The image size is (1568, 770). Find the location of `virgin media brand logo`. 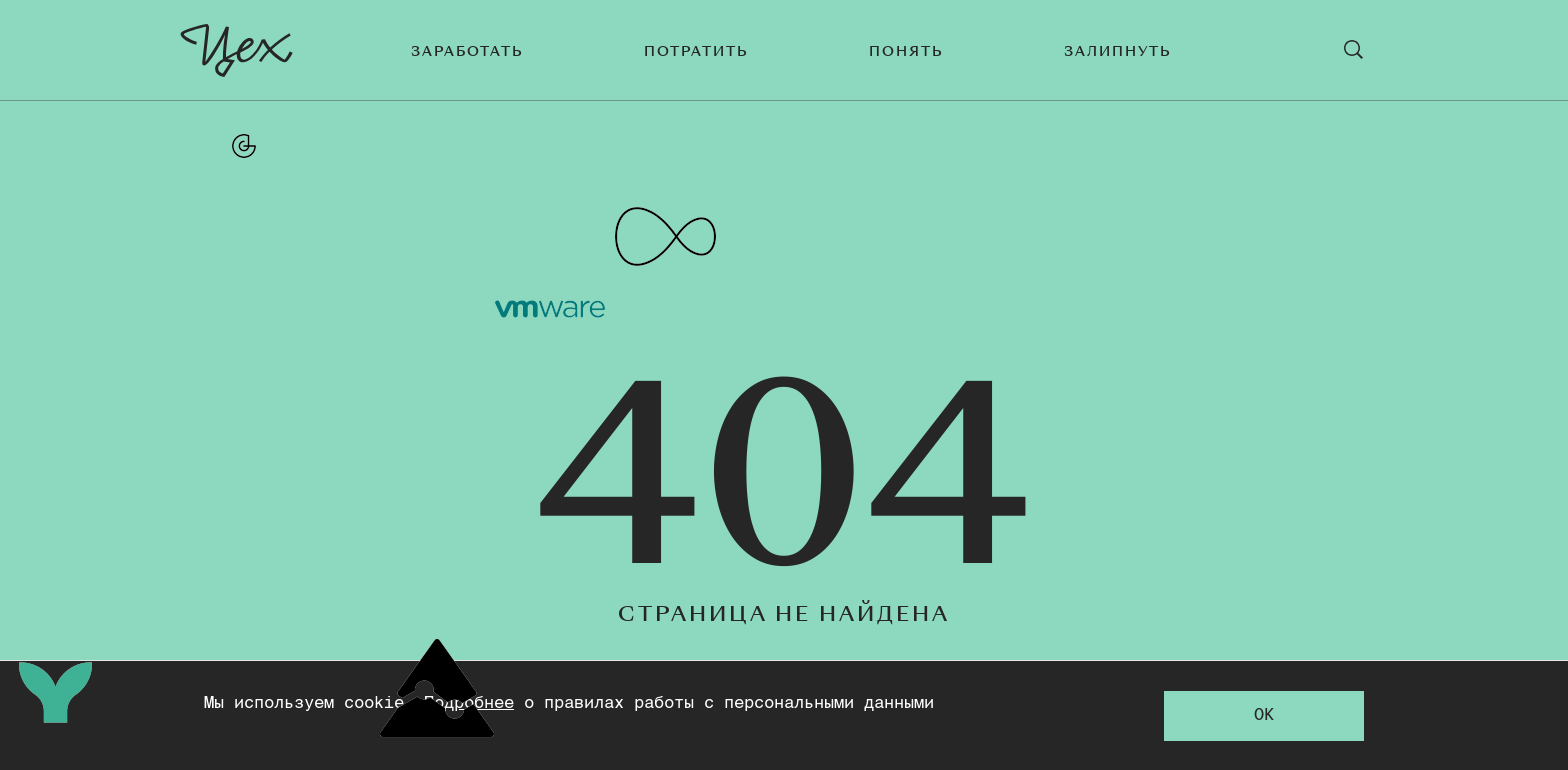

virgin media brand logo is located at coordinates (665, 236).